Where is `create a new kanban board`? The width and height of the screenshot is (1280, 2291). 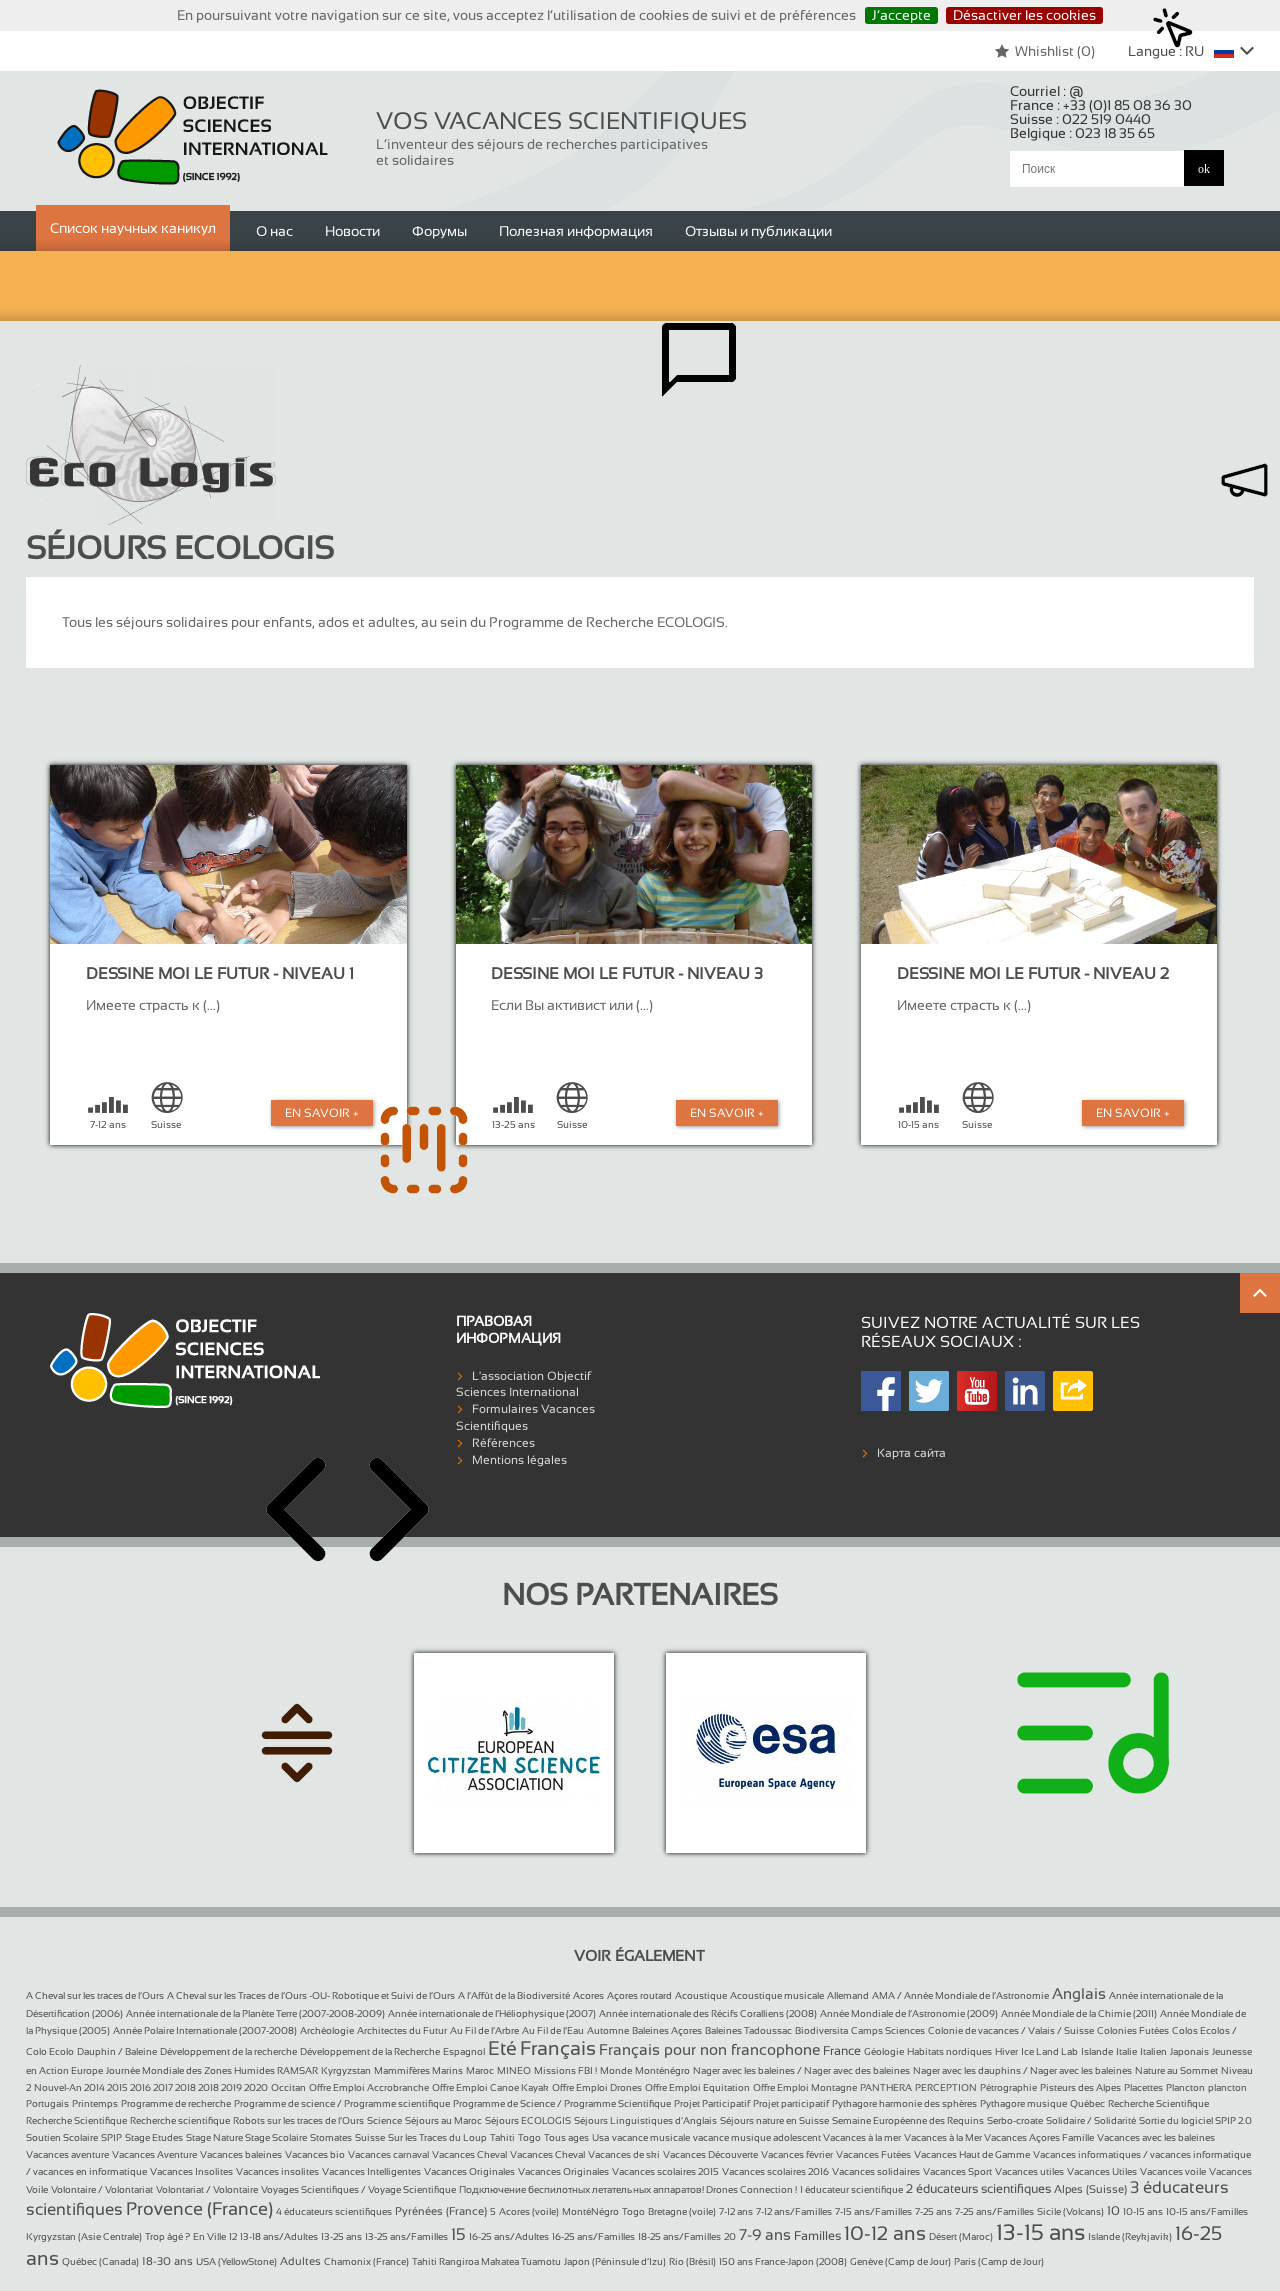
create a new kanban board is located at coordinates (424, 1150).